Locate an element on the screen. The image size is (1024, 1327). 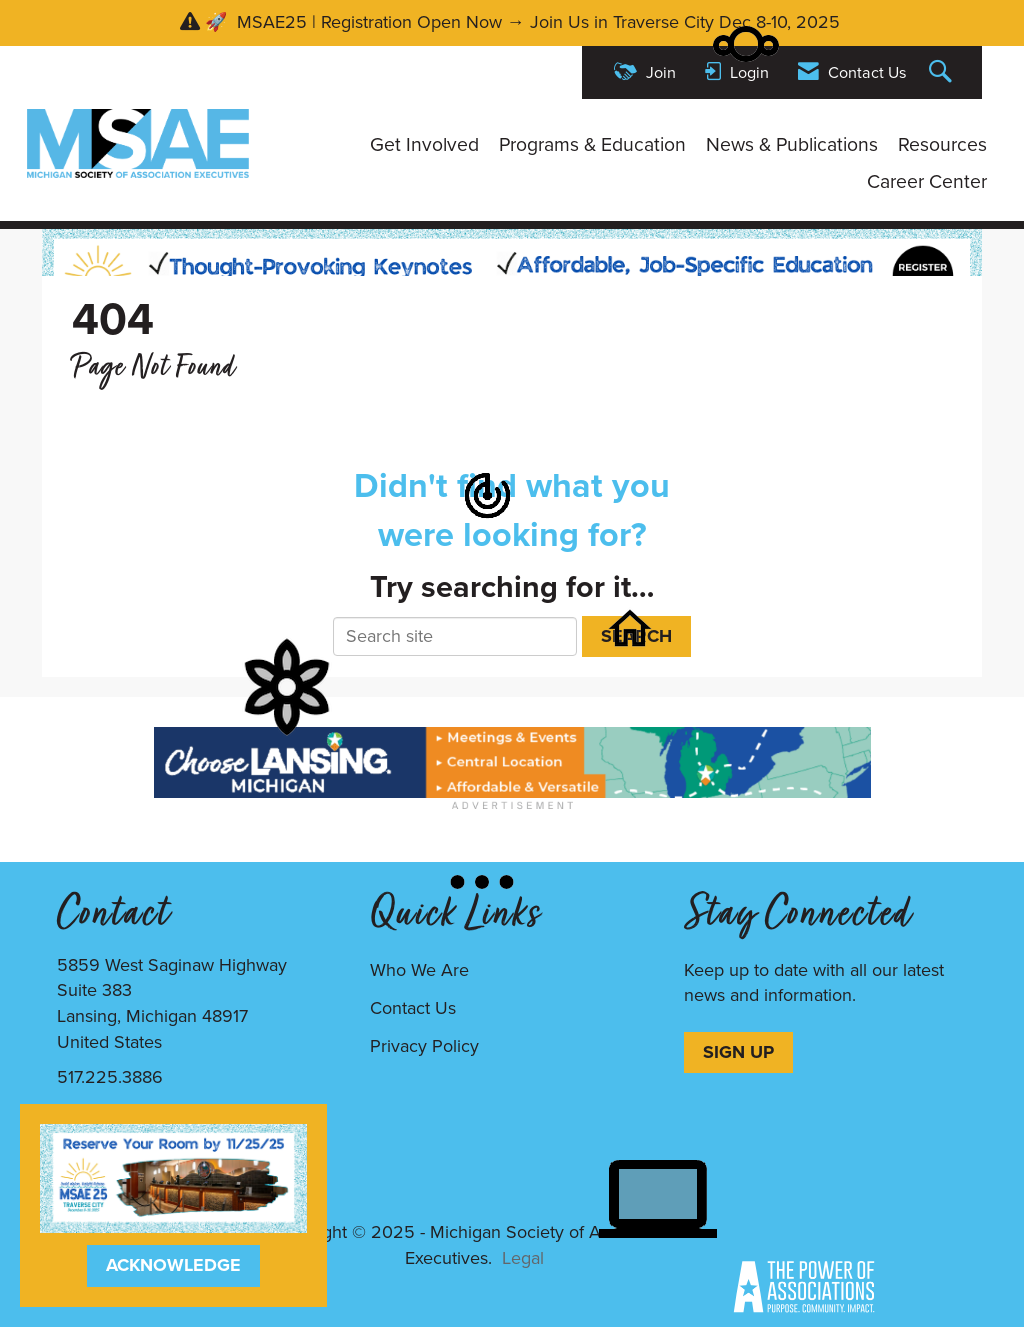
access desktop or computer settings is located at coordinates (658, 1199).